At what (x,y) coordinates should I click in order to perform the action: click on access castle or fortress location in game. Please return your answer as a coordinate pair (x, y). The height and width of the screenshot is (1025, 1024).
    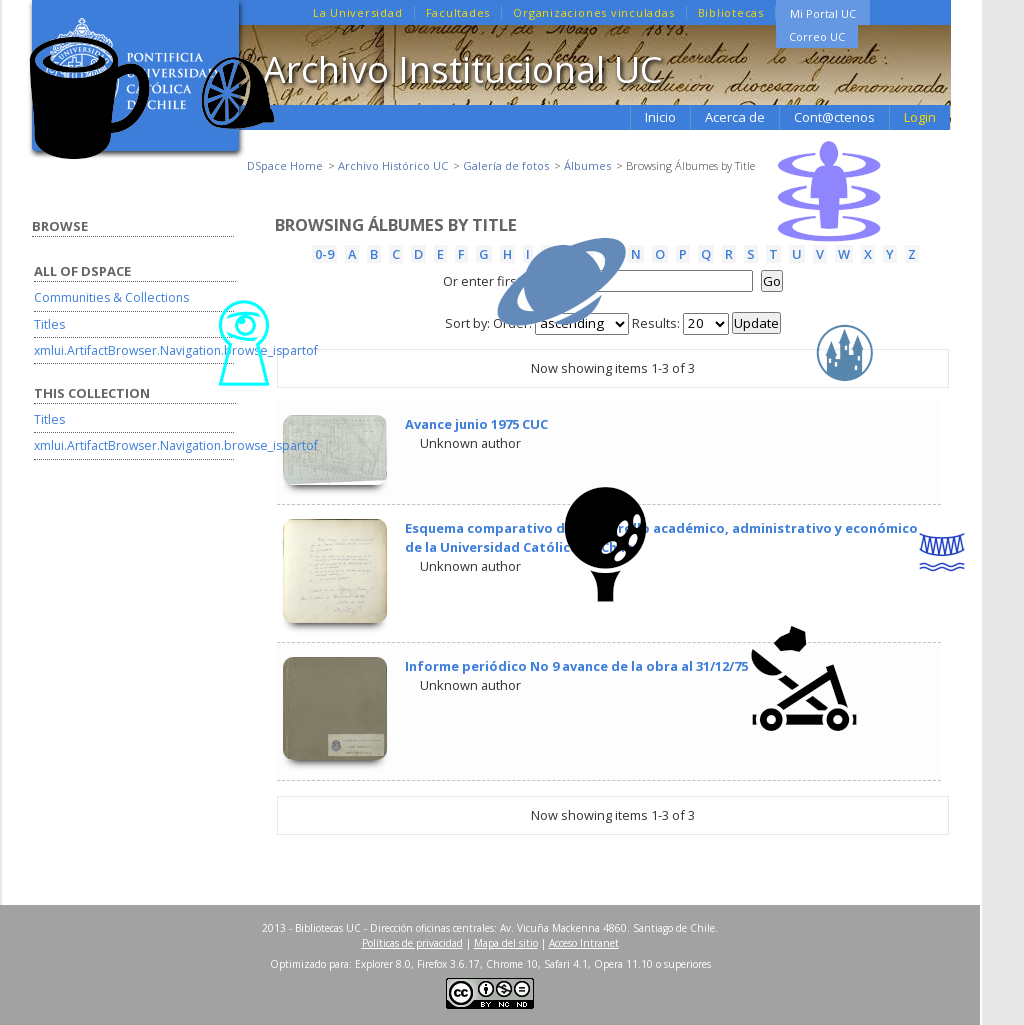
    Looking at the image, I should click on (845, 353).